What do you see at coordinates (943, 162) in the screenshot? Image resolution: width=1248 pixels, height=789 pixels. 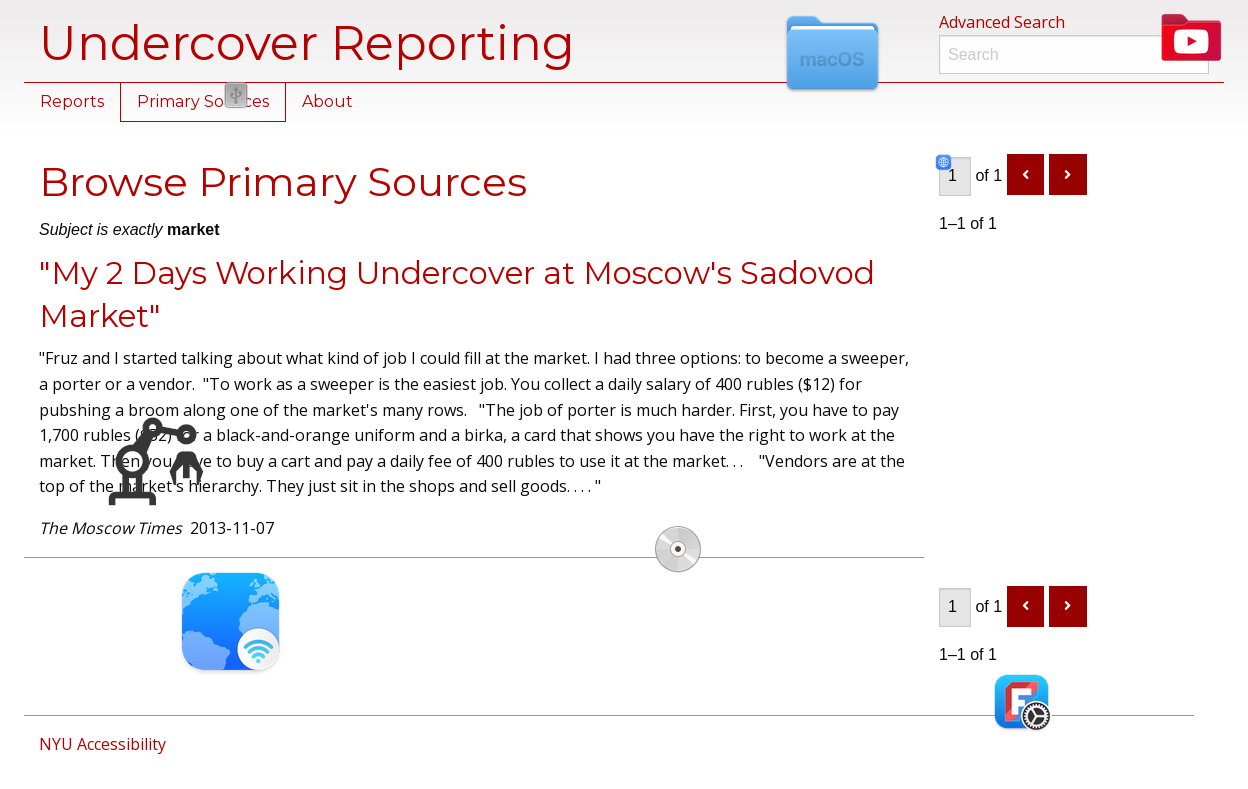 I see `access language and region settings` at bounding box center [943, 162].